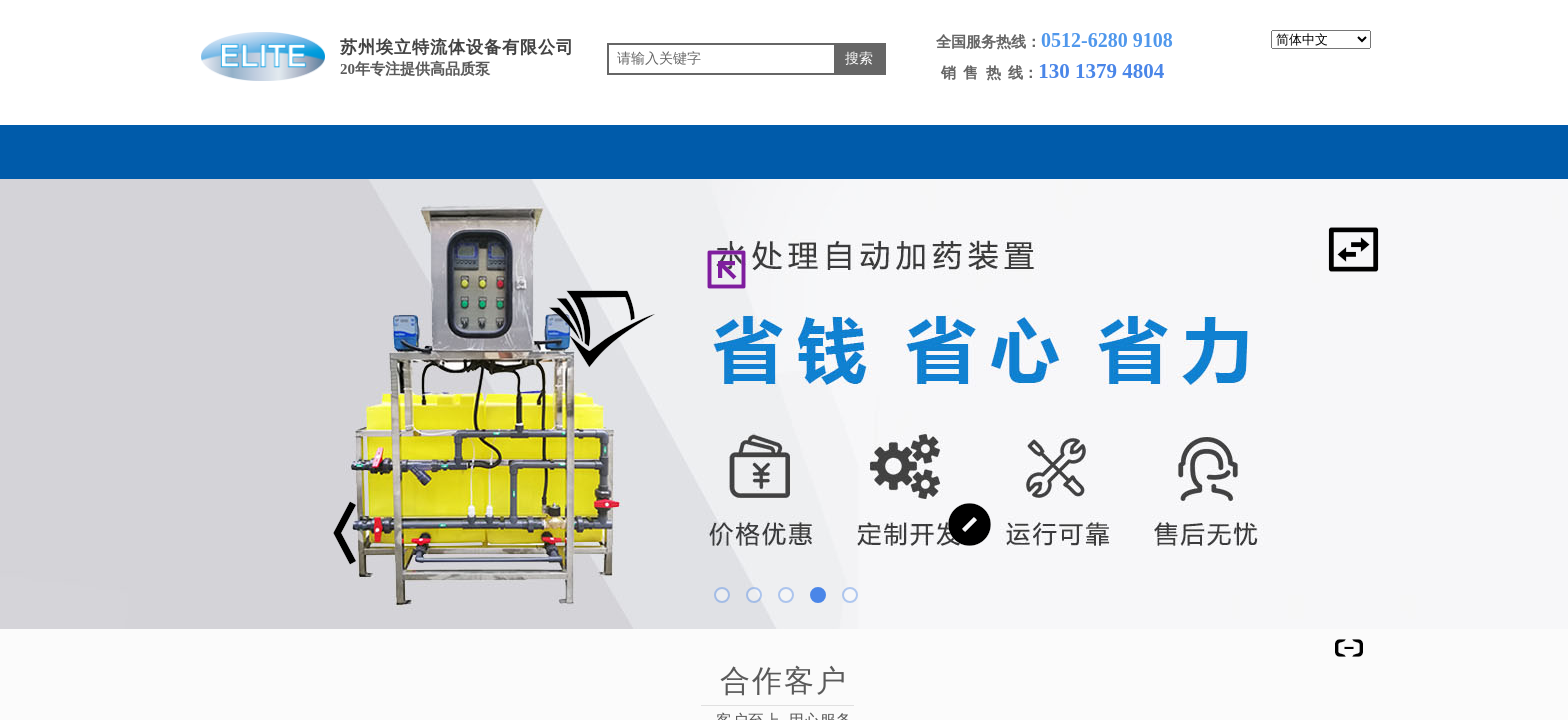  Describe the element at coordinates (346, 533) in the screenshot. I see `go back to the previous screen` at that location.